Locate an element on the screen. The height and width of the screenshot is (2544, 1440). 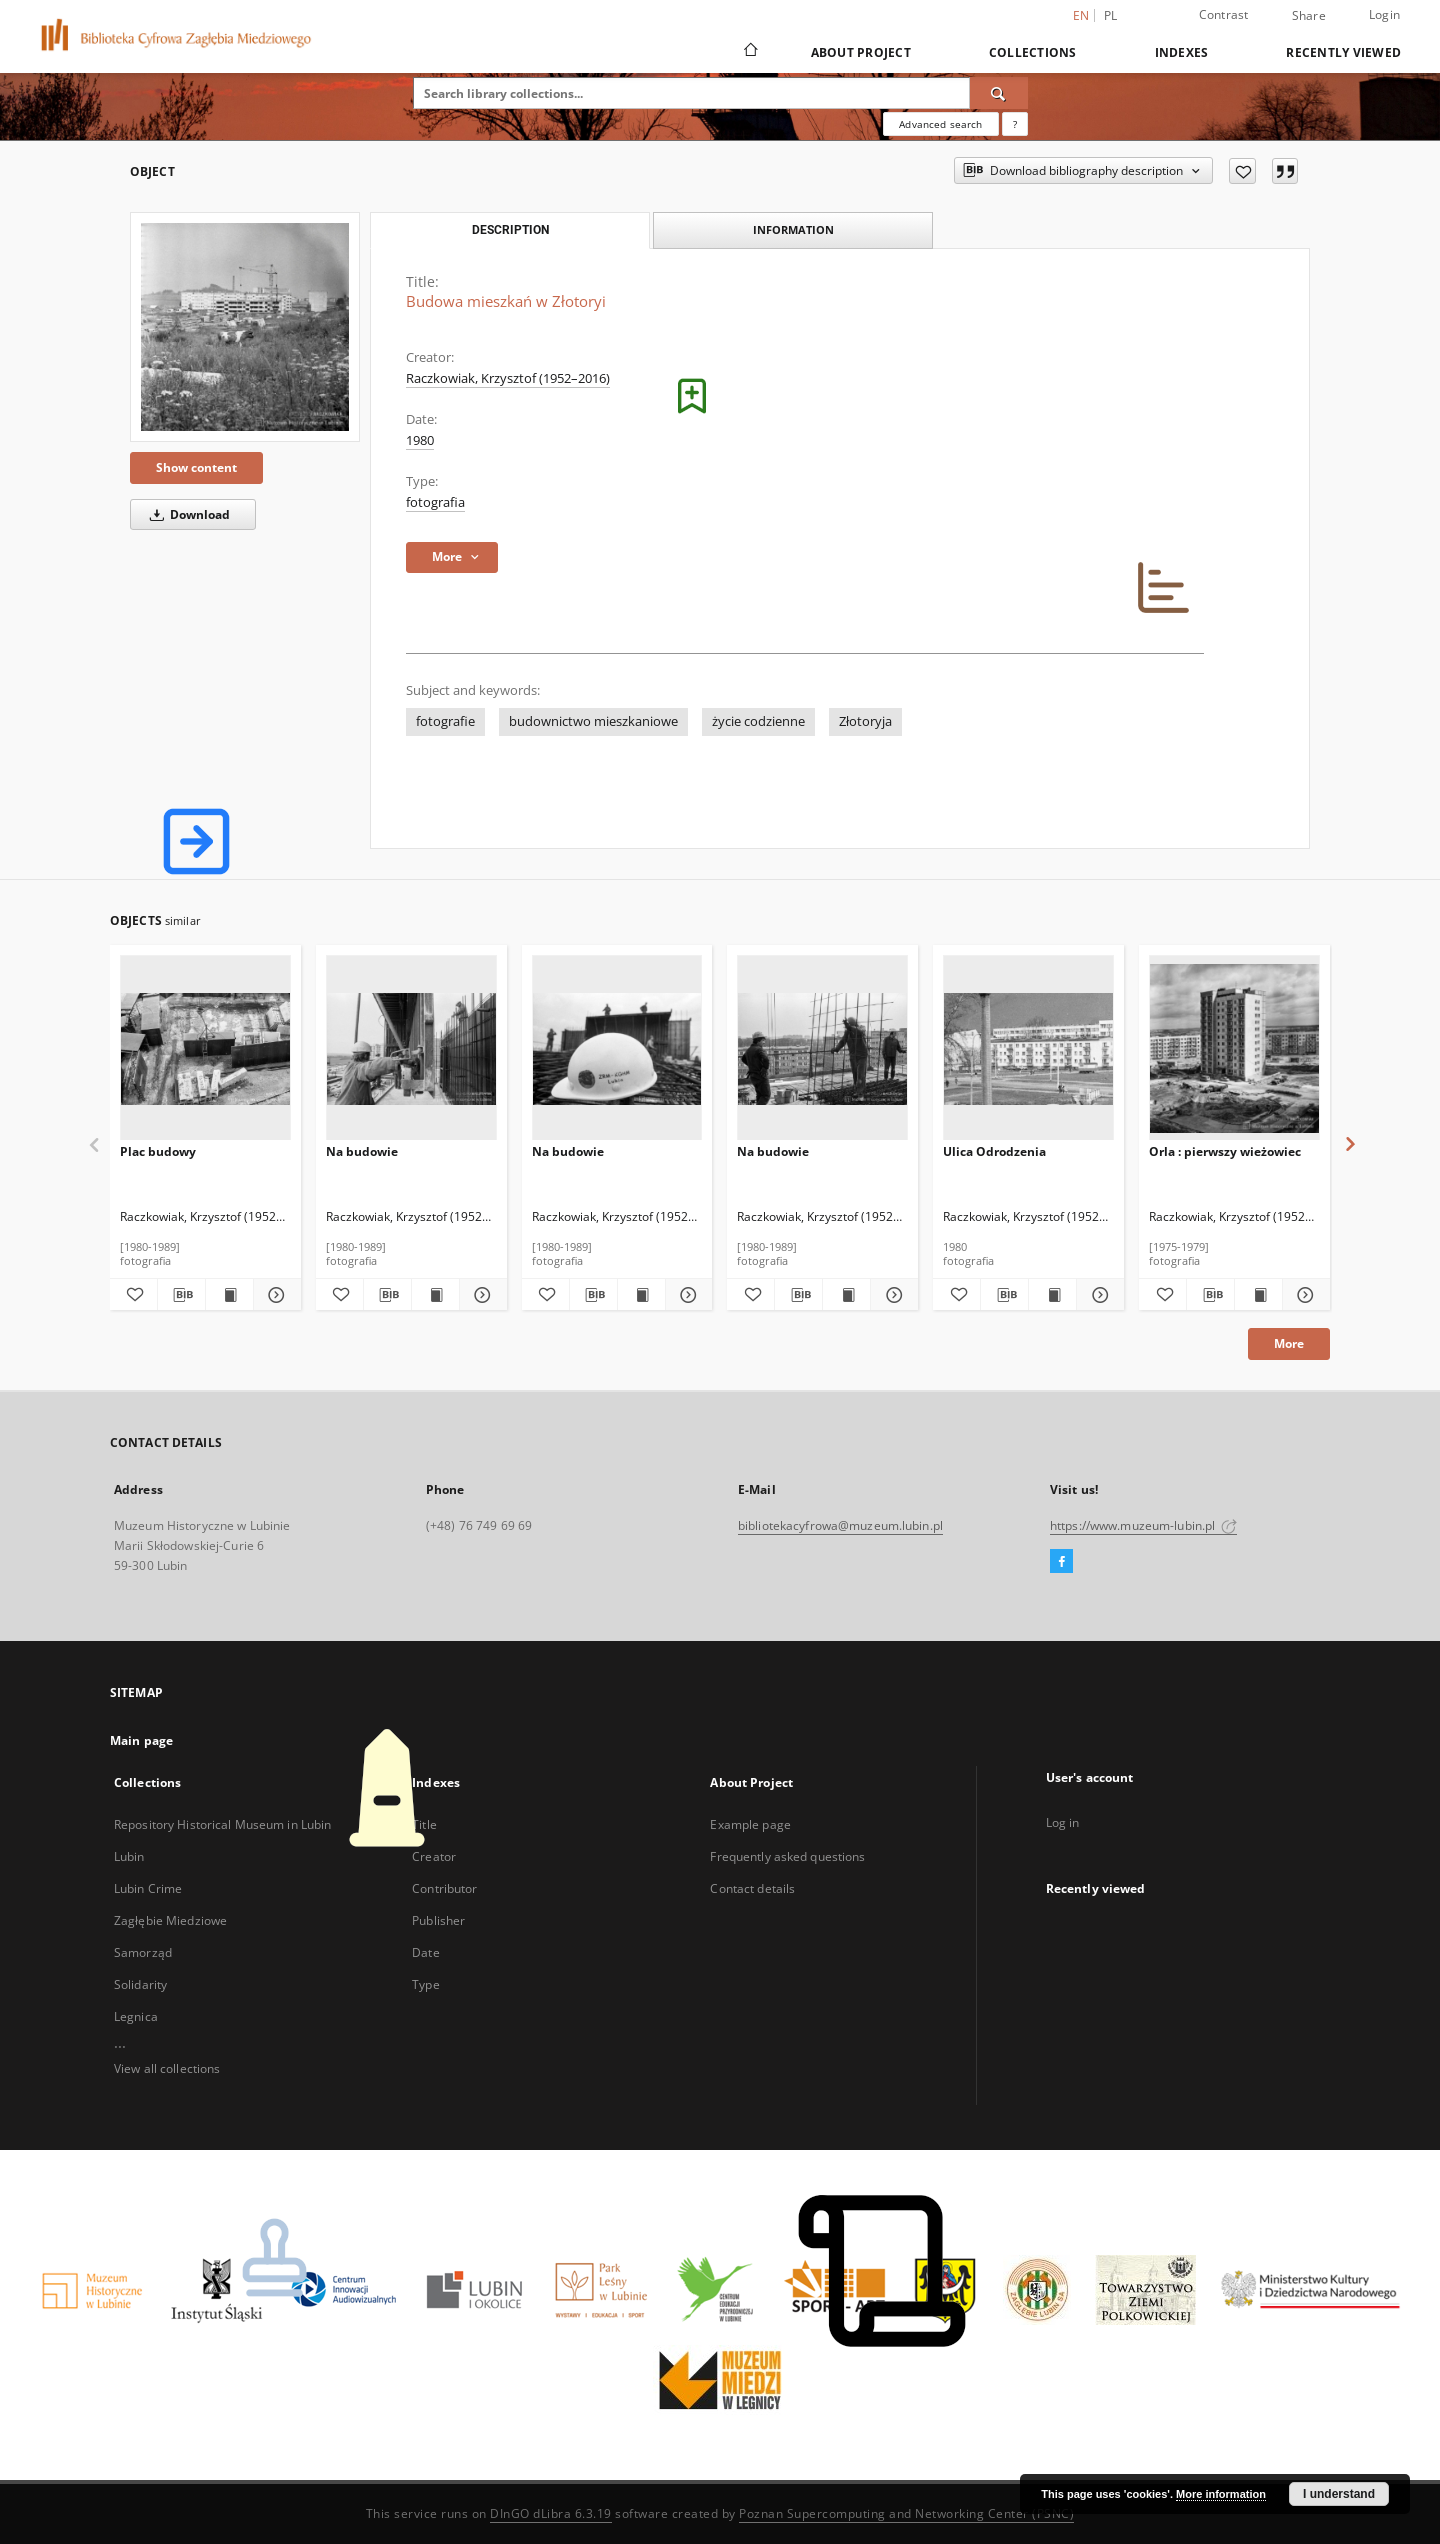
view document or manuscript is located at coordinates (882, 2271).